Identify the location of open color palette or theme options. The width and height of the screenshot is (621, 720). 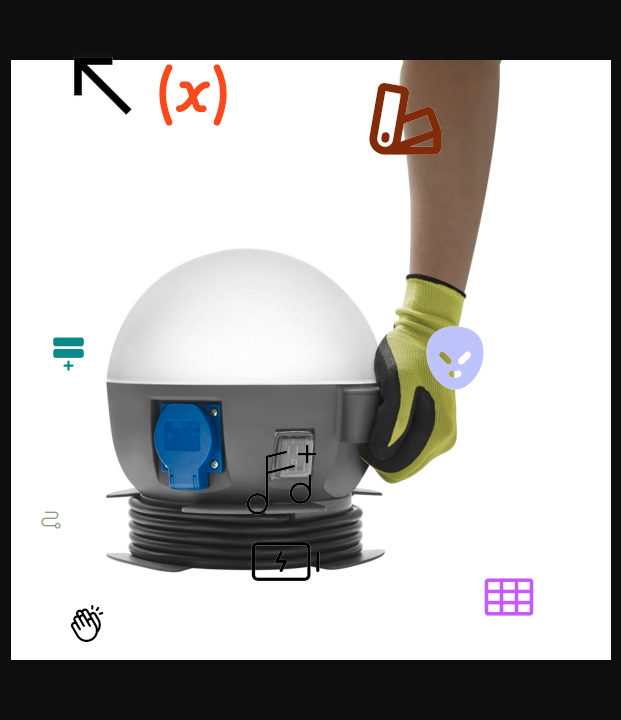
(402, 121).